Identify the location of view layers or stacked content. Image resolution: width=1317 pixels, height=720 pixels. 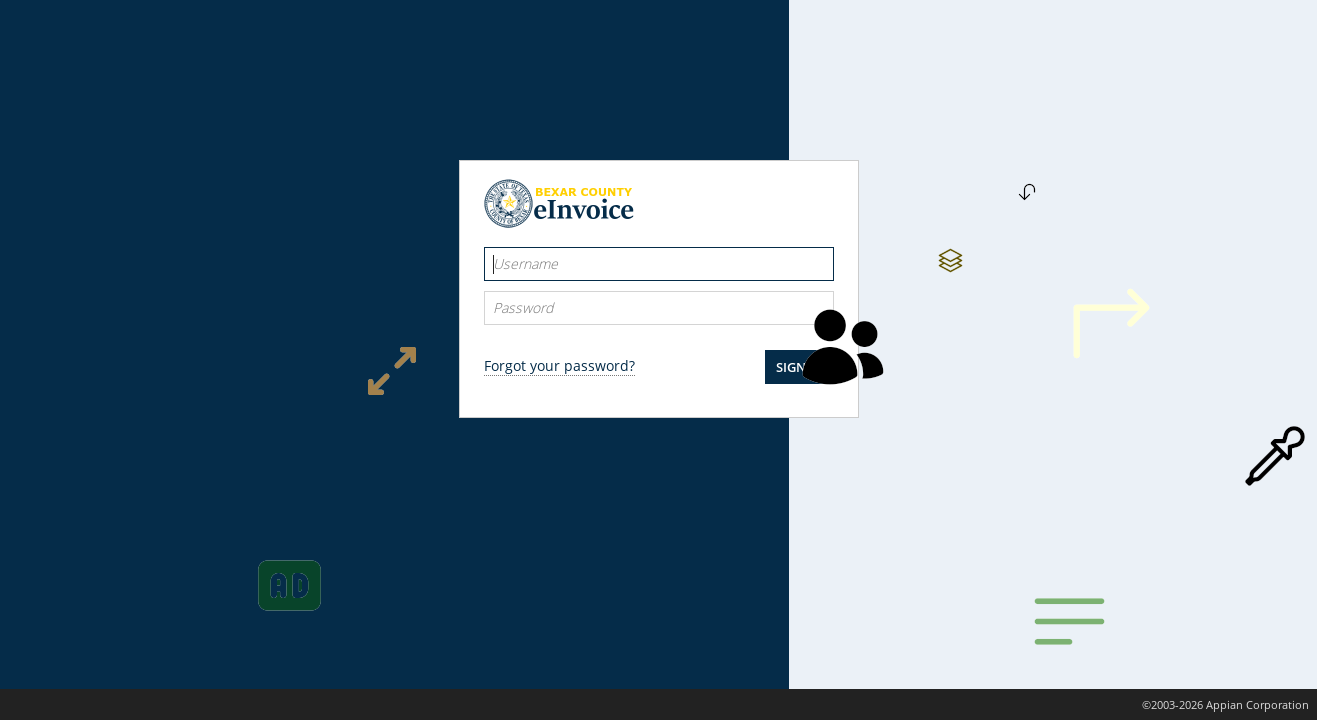
(950, 260).